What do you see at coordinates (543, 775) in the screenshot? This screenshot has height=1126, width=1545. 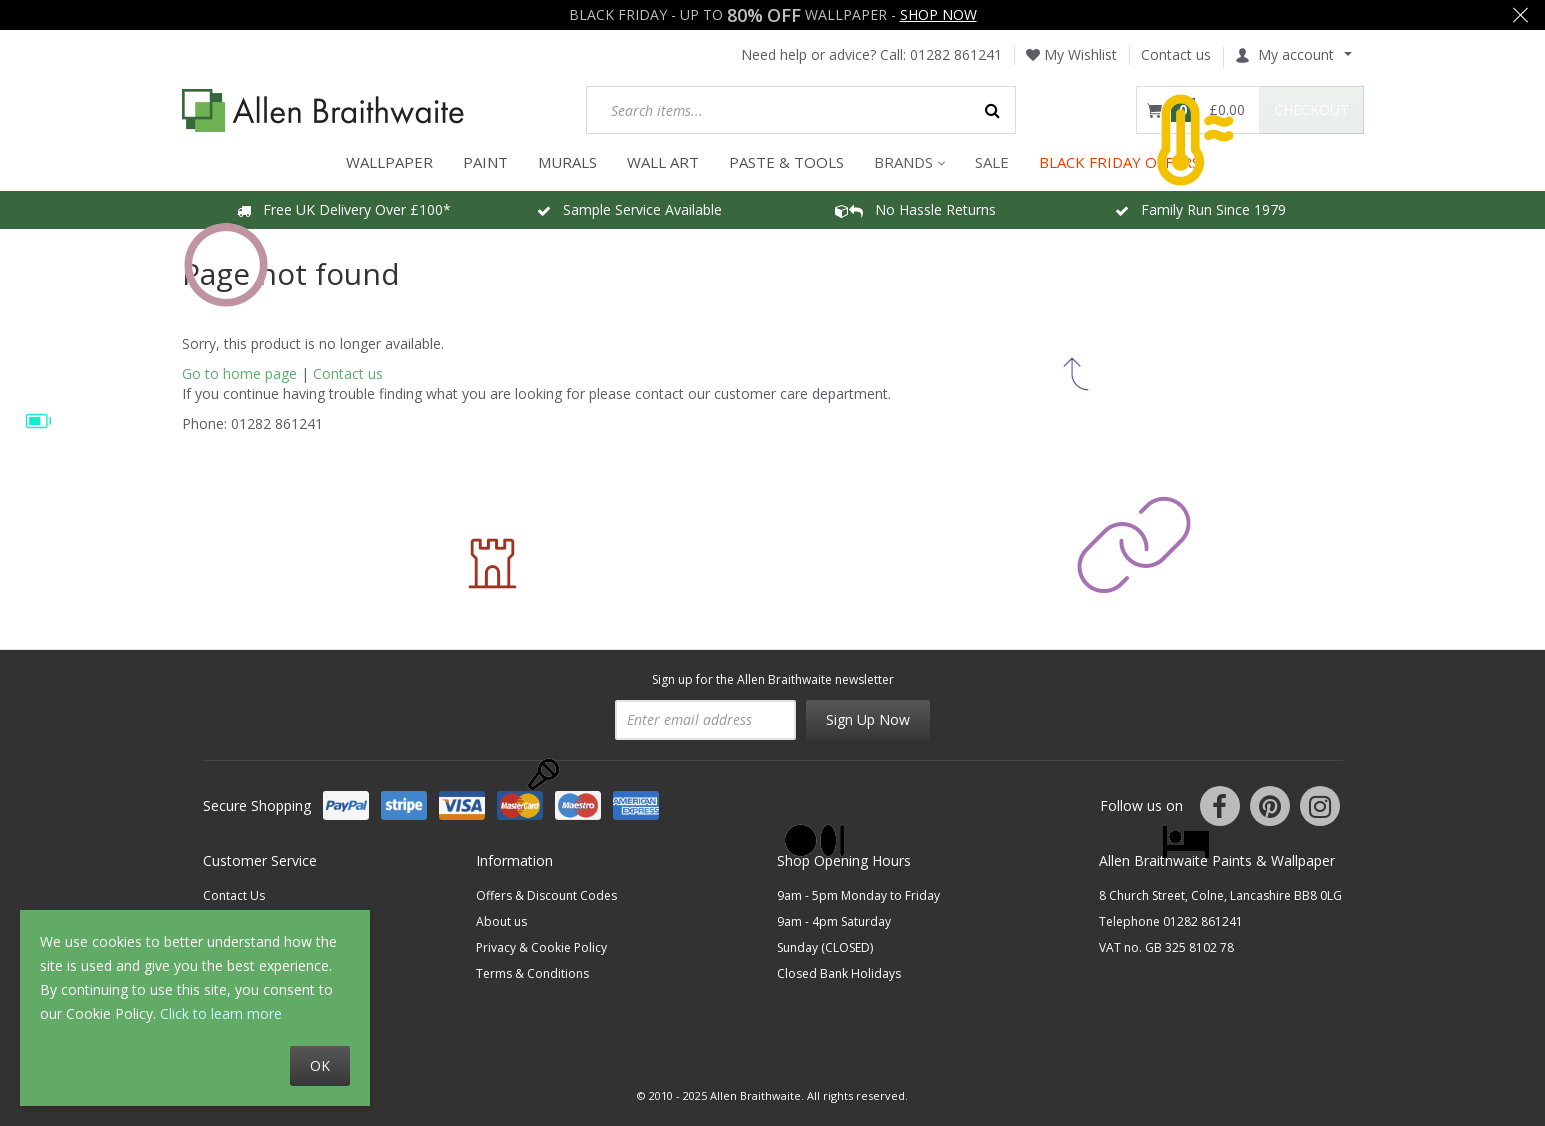 I see `access voice or audio recording features` at bounding box center [543, 775].